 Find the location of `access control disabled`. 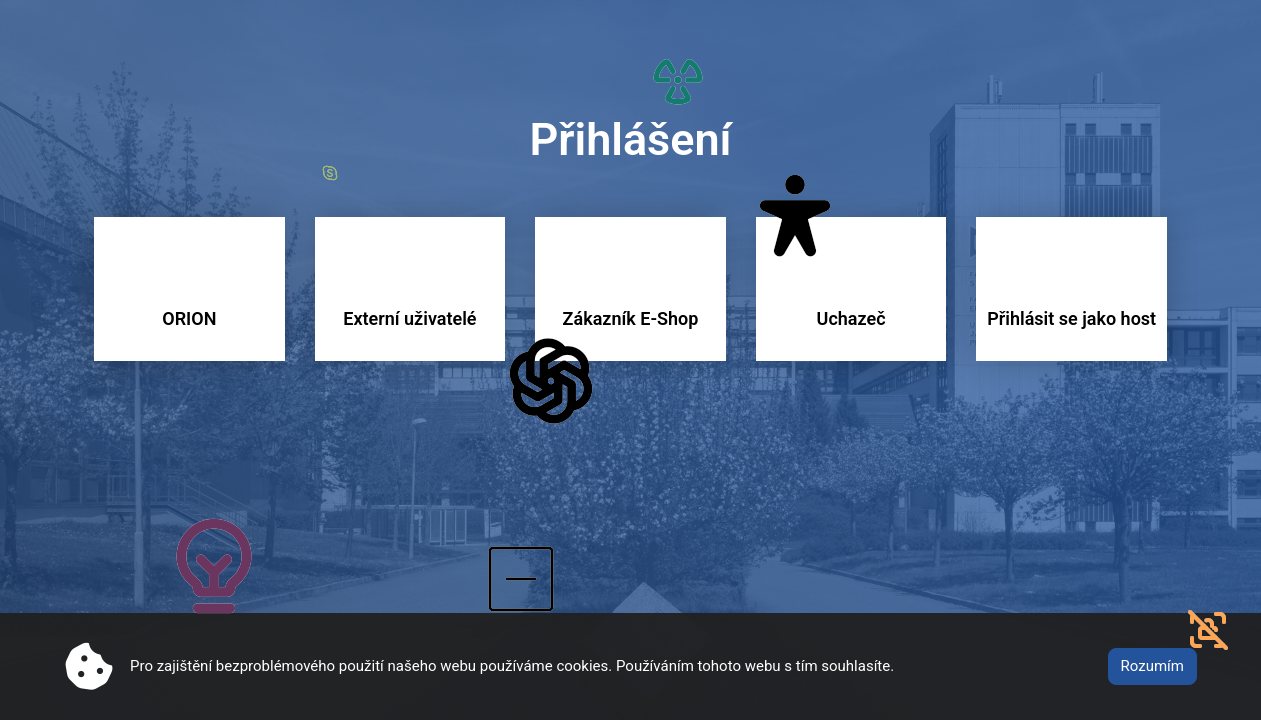

access control disabled is located at coordinates (1208, 630).